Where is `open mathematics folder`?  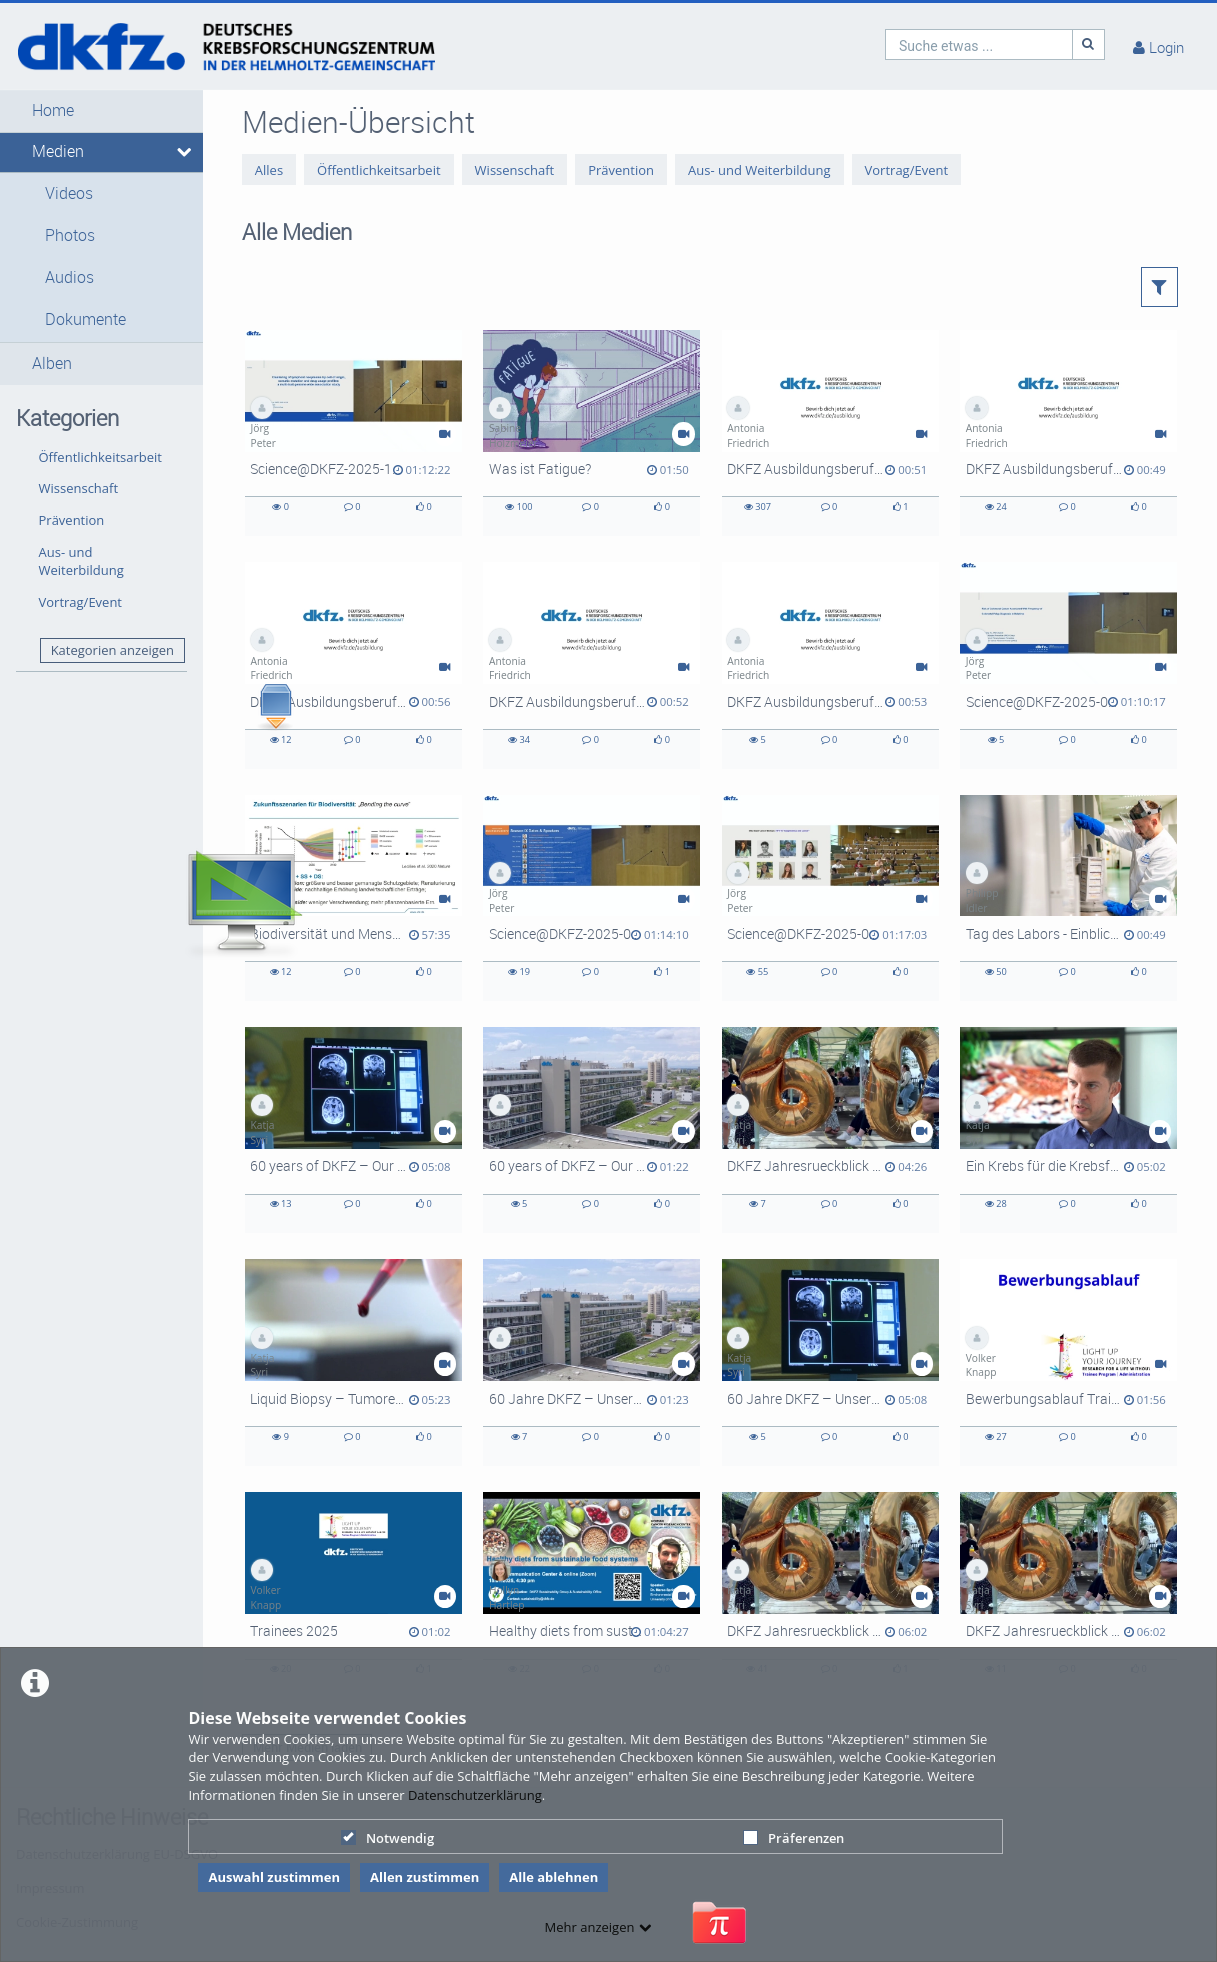
open mathematics folder is located at coordinates (719, 1924).